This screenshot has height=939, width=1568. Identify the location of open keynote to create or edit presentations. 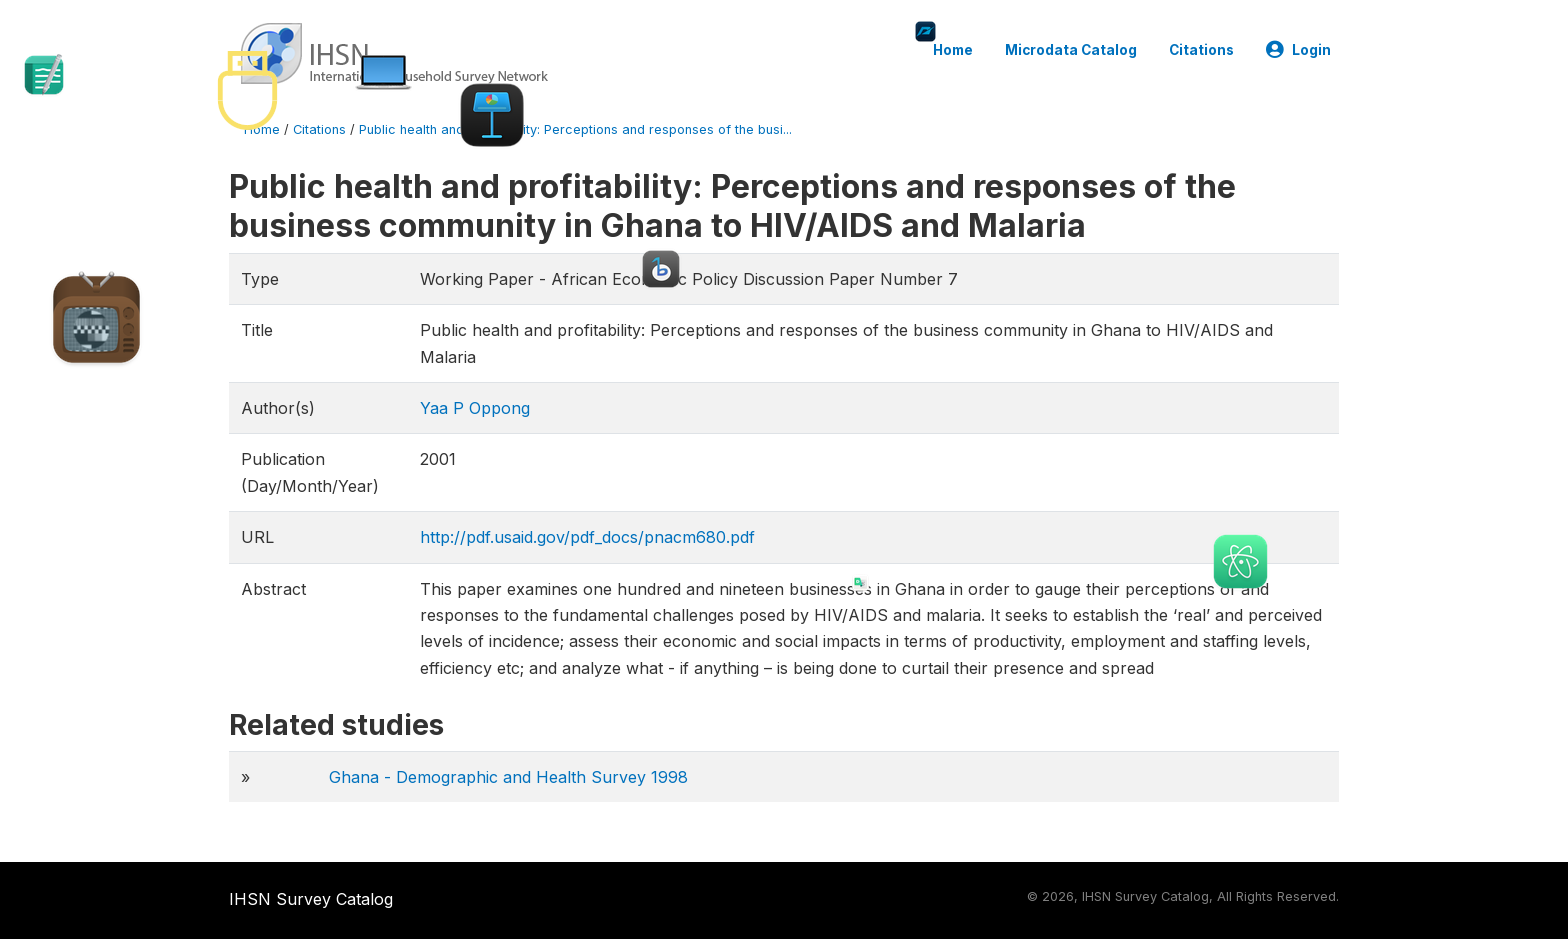
(492, 115).